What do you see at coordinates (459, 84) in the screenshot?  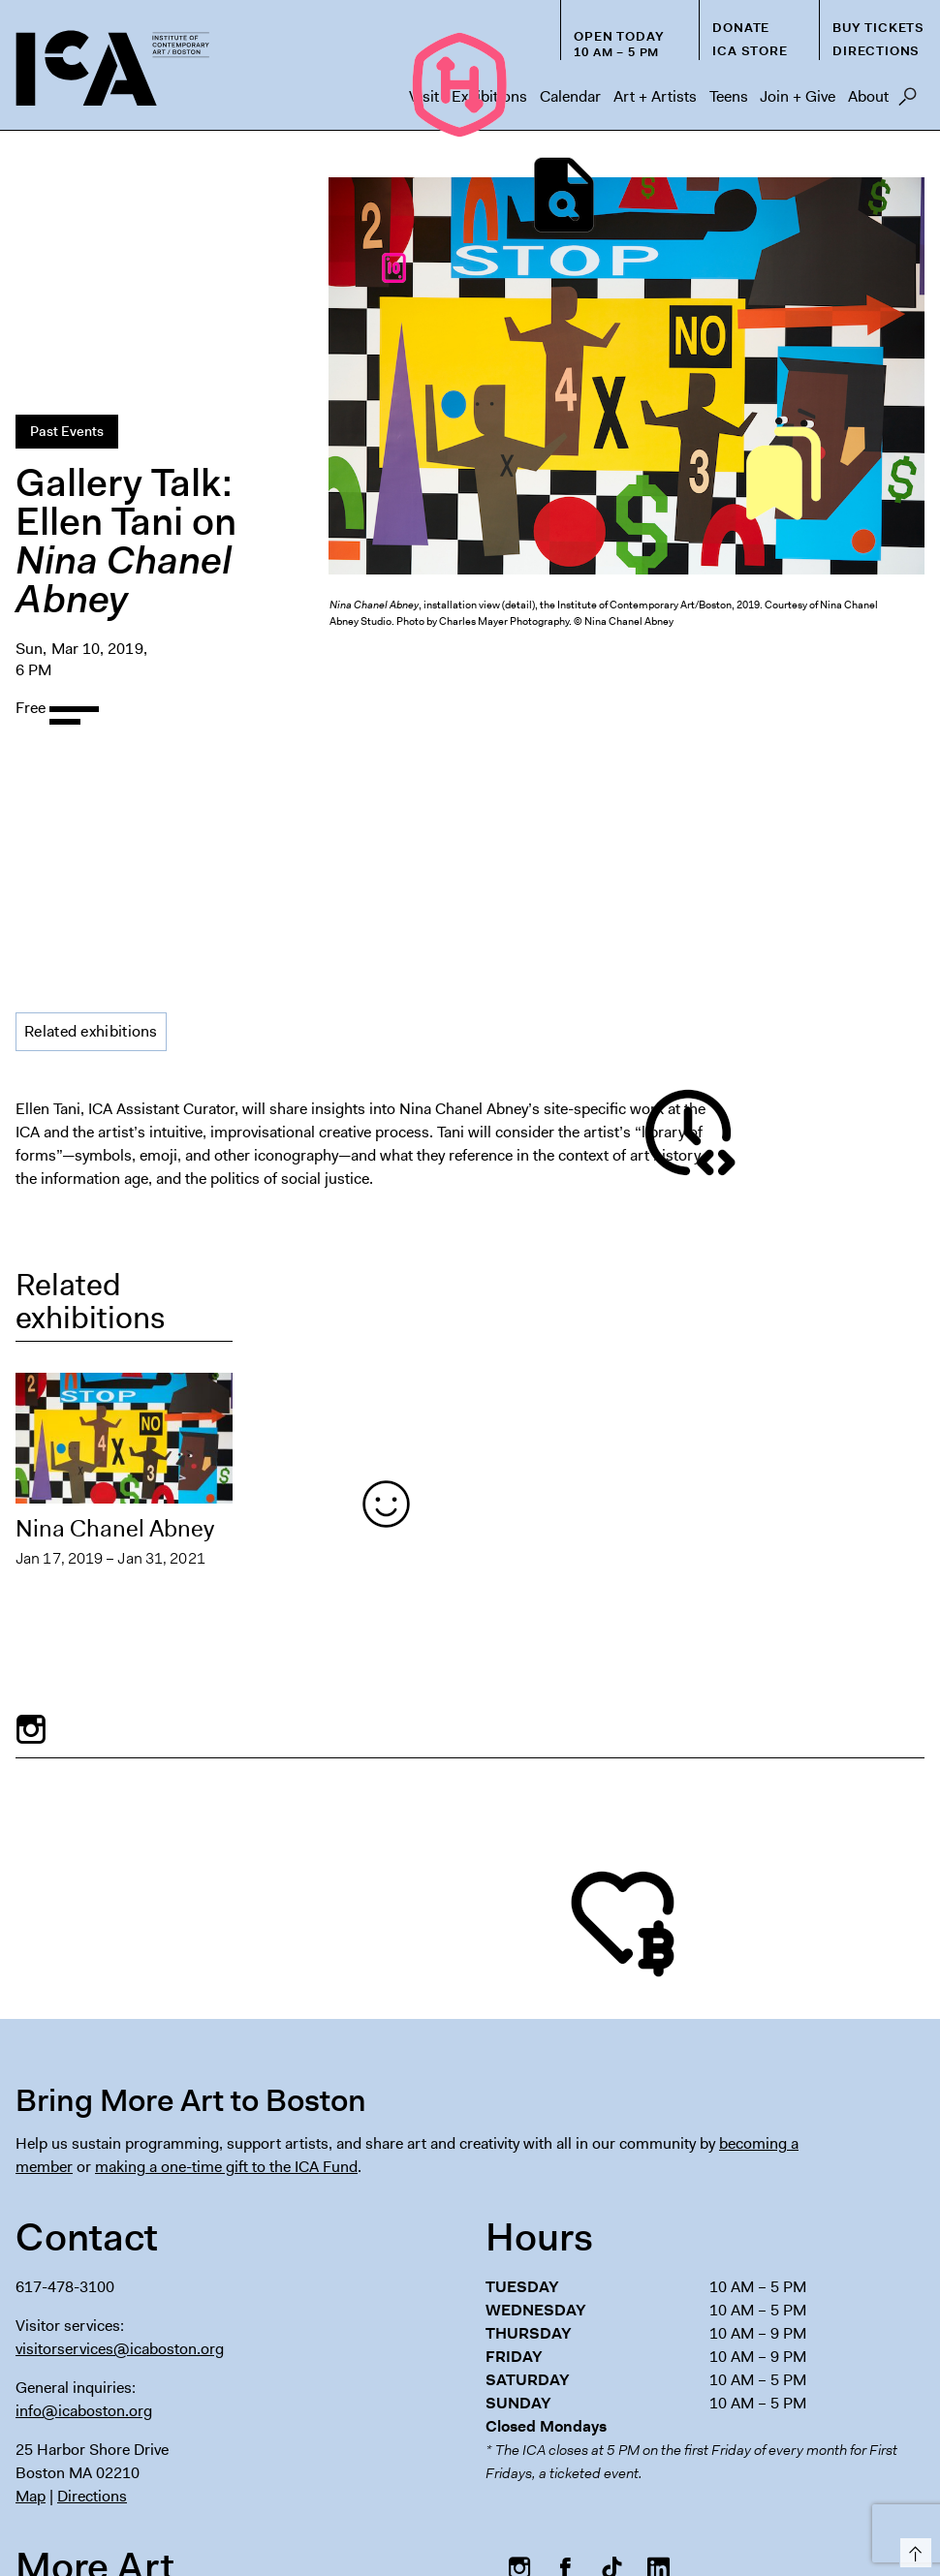 I see `visit HackerRank coding platform` at bounding box center [459, 84].